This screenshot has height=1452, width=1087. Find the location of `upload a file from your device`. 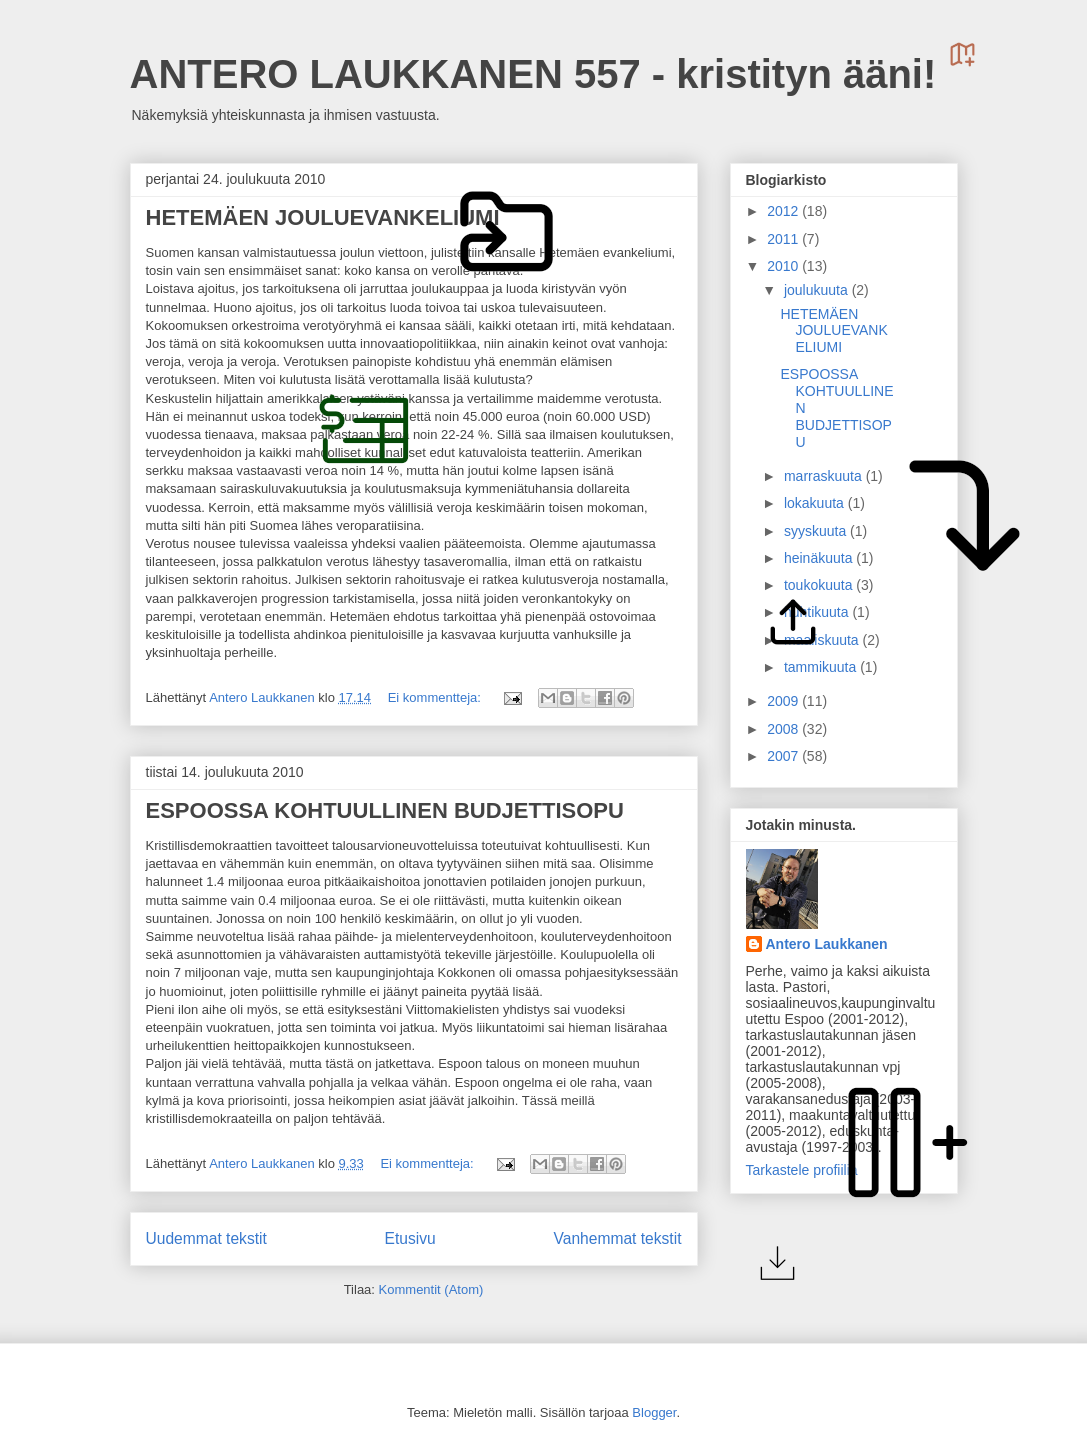

upload a file from your device is located at coordinates (793, 622).